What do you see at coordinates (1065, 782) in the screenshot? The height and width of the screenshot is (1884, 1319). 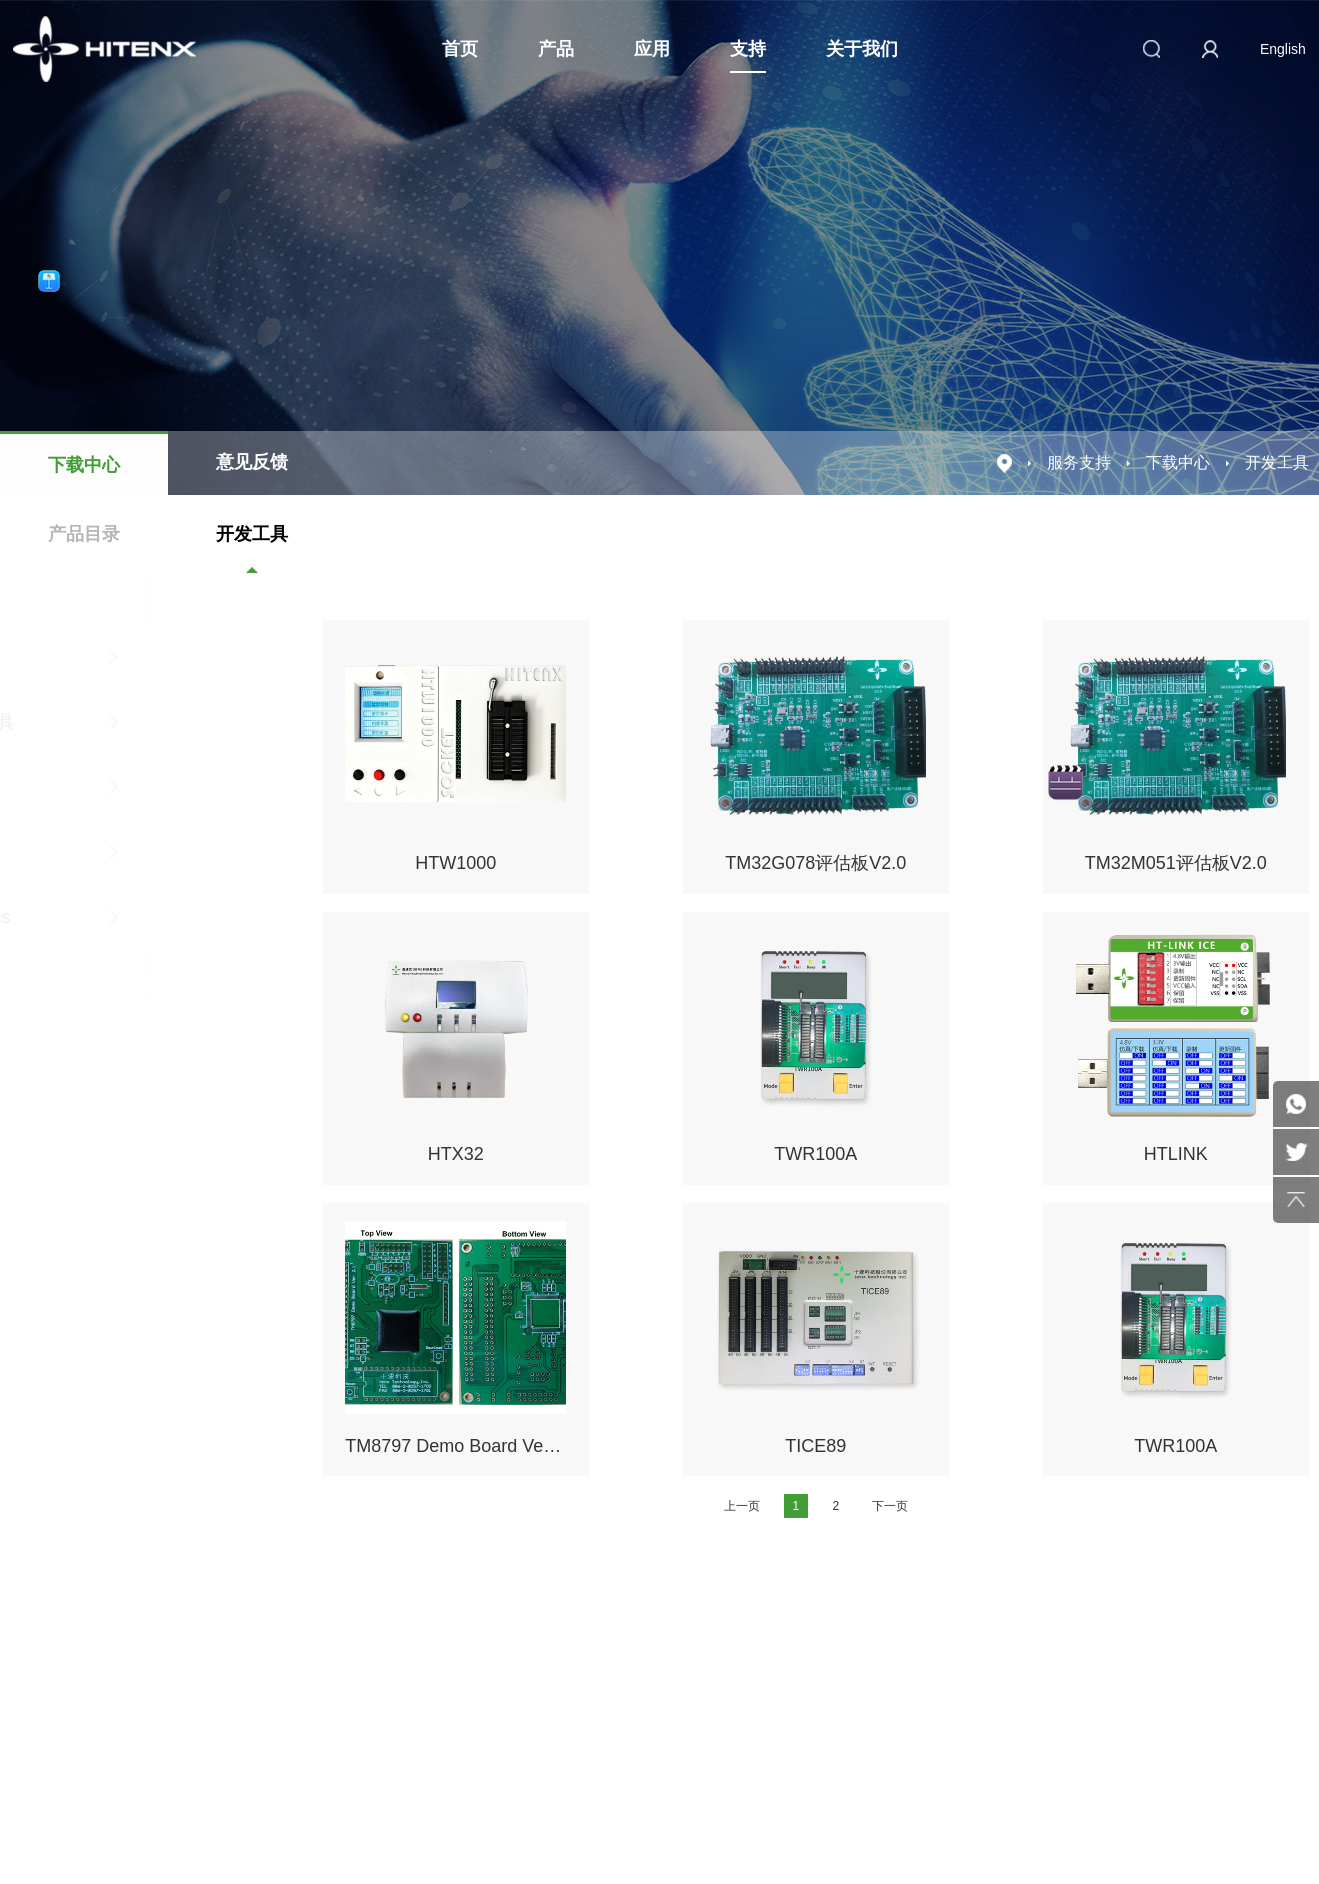 I see `open pitivi video editor` at bounding box center [1065, 782].